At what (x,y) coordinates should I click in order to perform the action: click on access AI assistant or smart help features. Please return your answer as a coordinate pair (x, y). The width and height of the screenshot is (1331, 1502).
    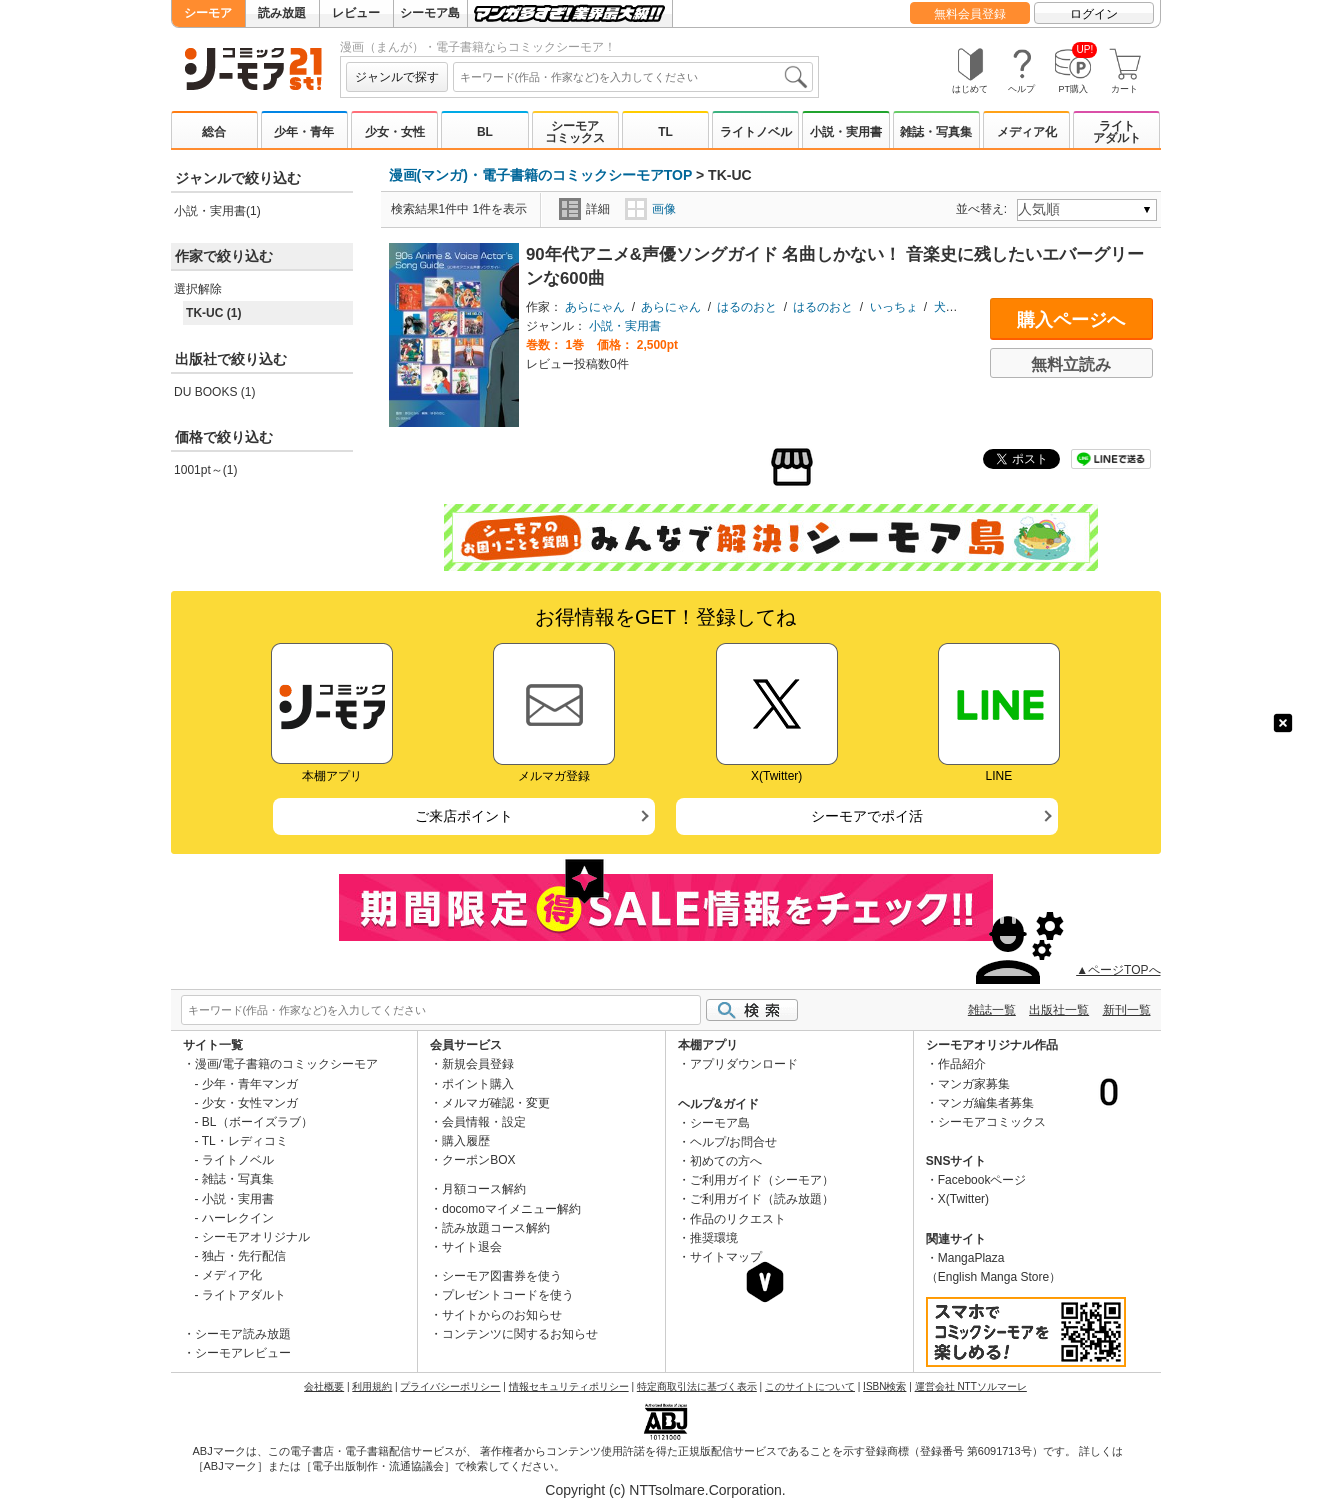
    Looking at the image, I should click on (584, 880).